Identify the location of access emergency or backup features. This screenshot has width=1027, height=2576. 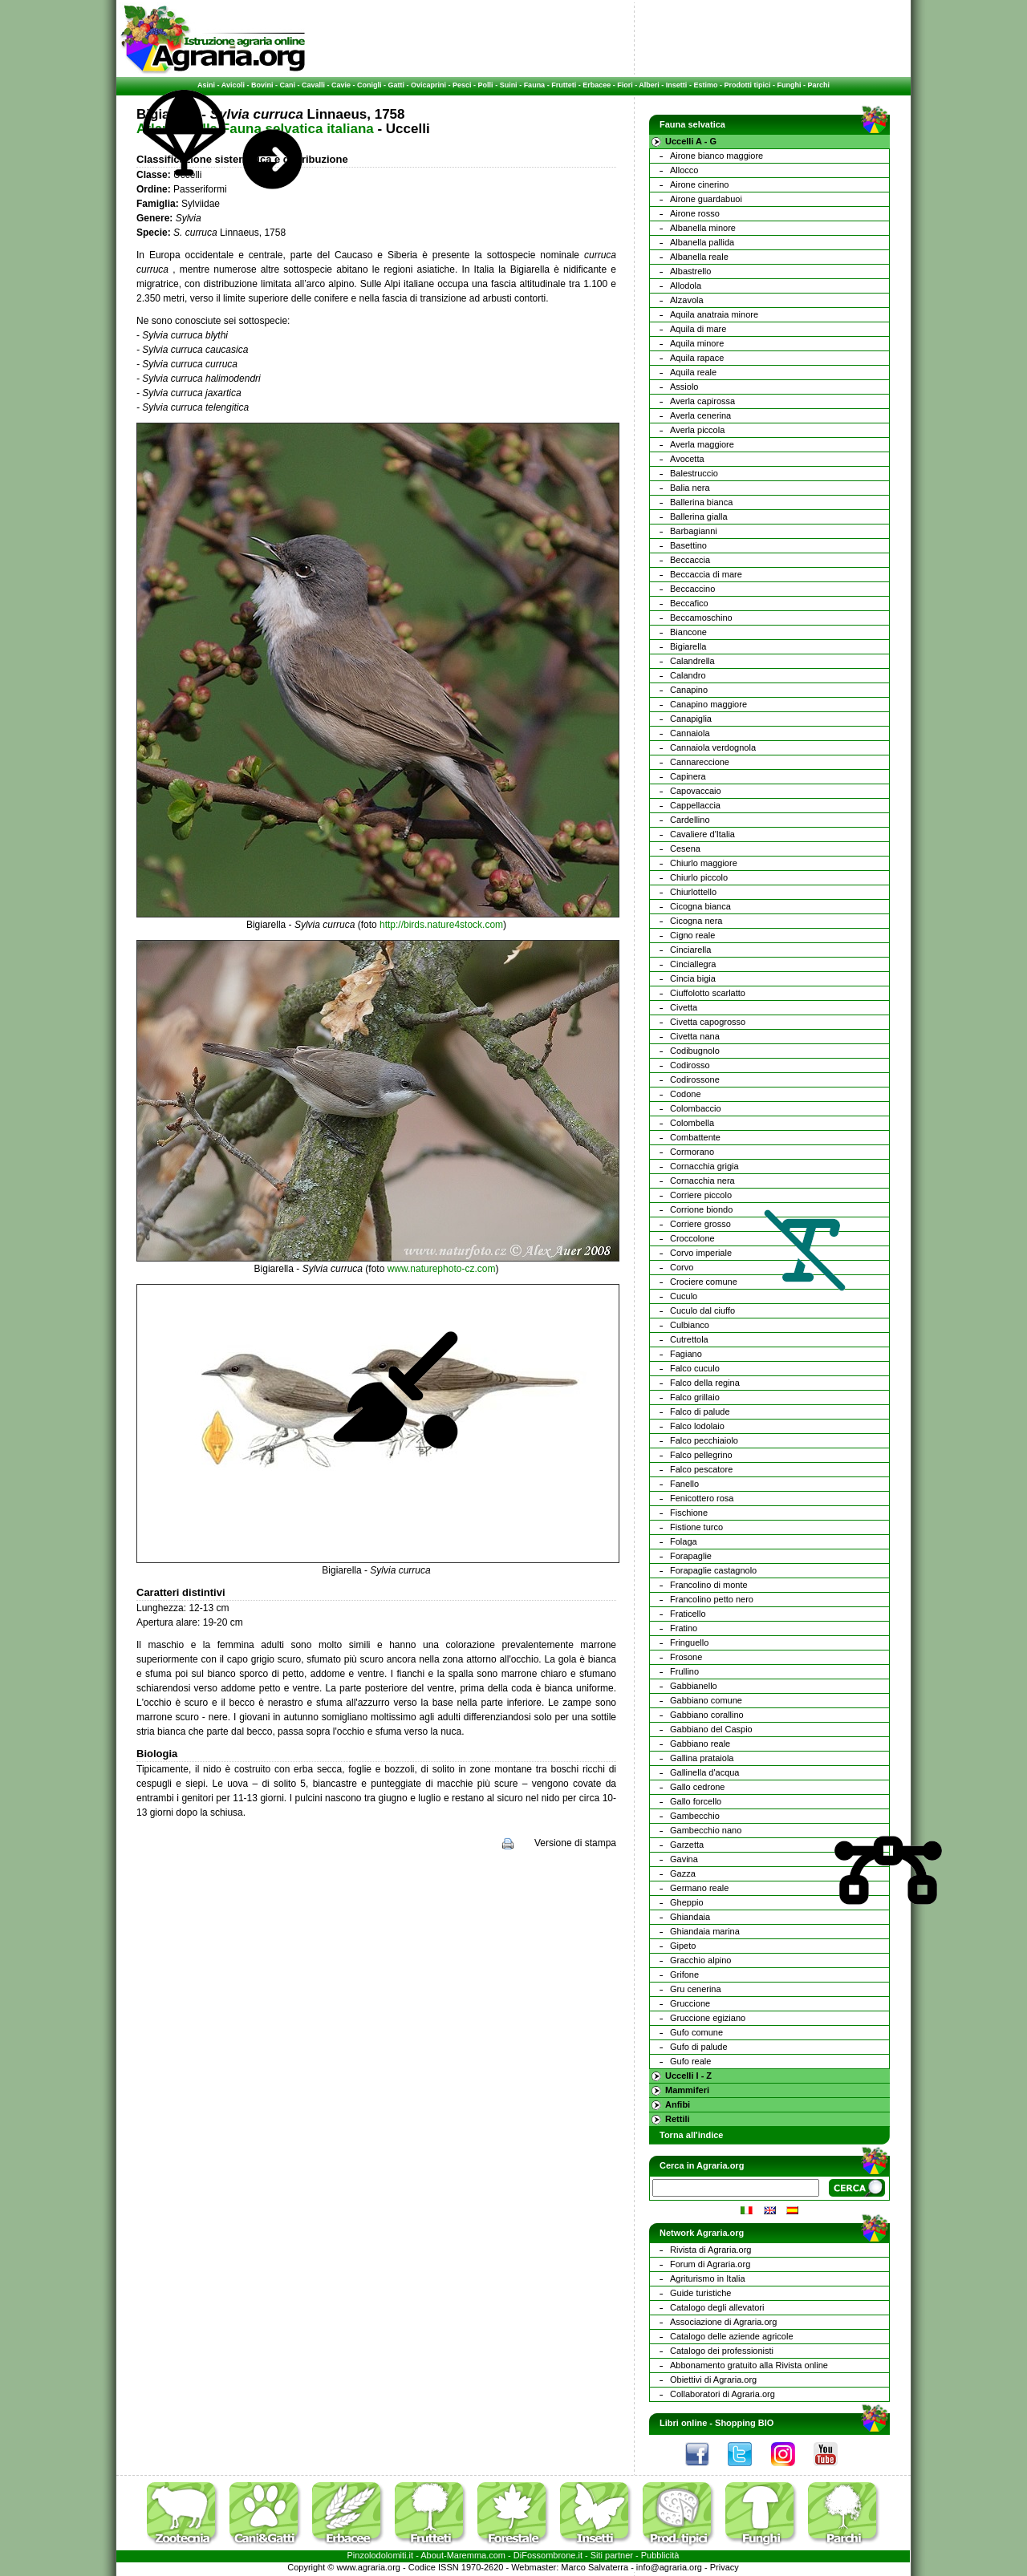
(184, 134).